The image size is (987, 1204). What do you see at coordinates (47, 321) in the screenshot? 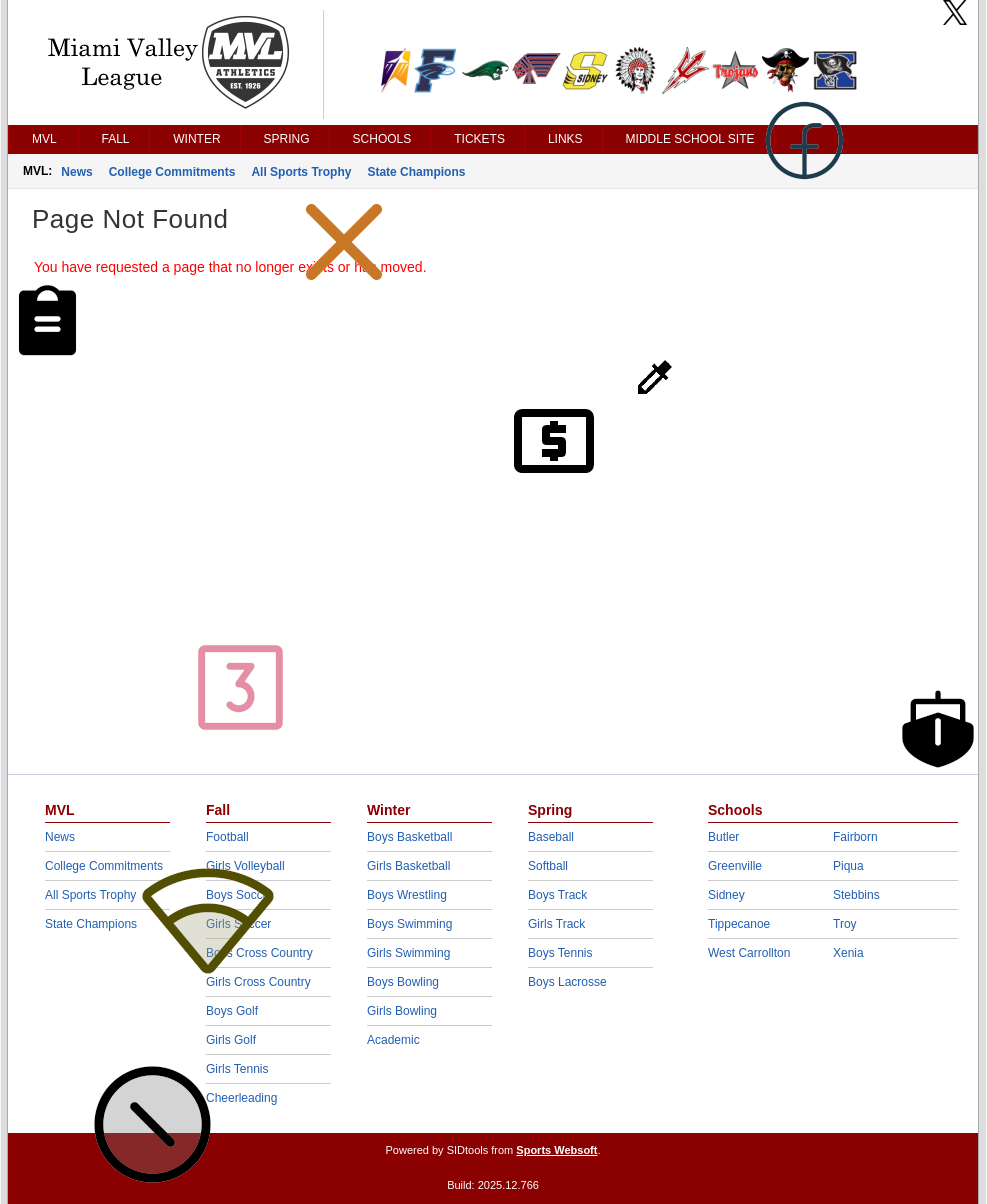
I see `view clipboard contents` at bounding box center [47, 321].